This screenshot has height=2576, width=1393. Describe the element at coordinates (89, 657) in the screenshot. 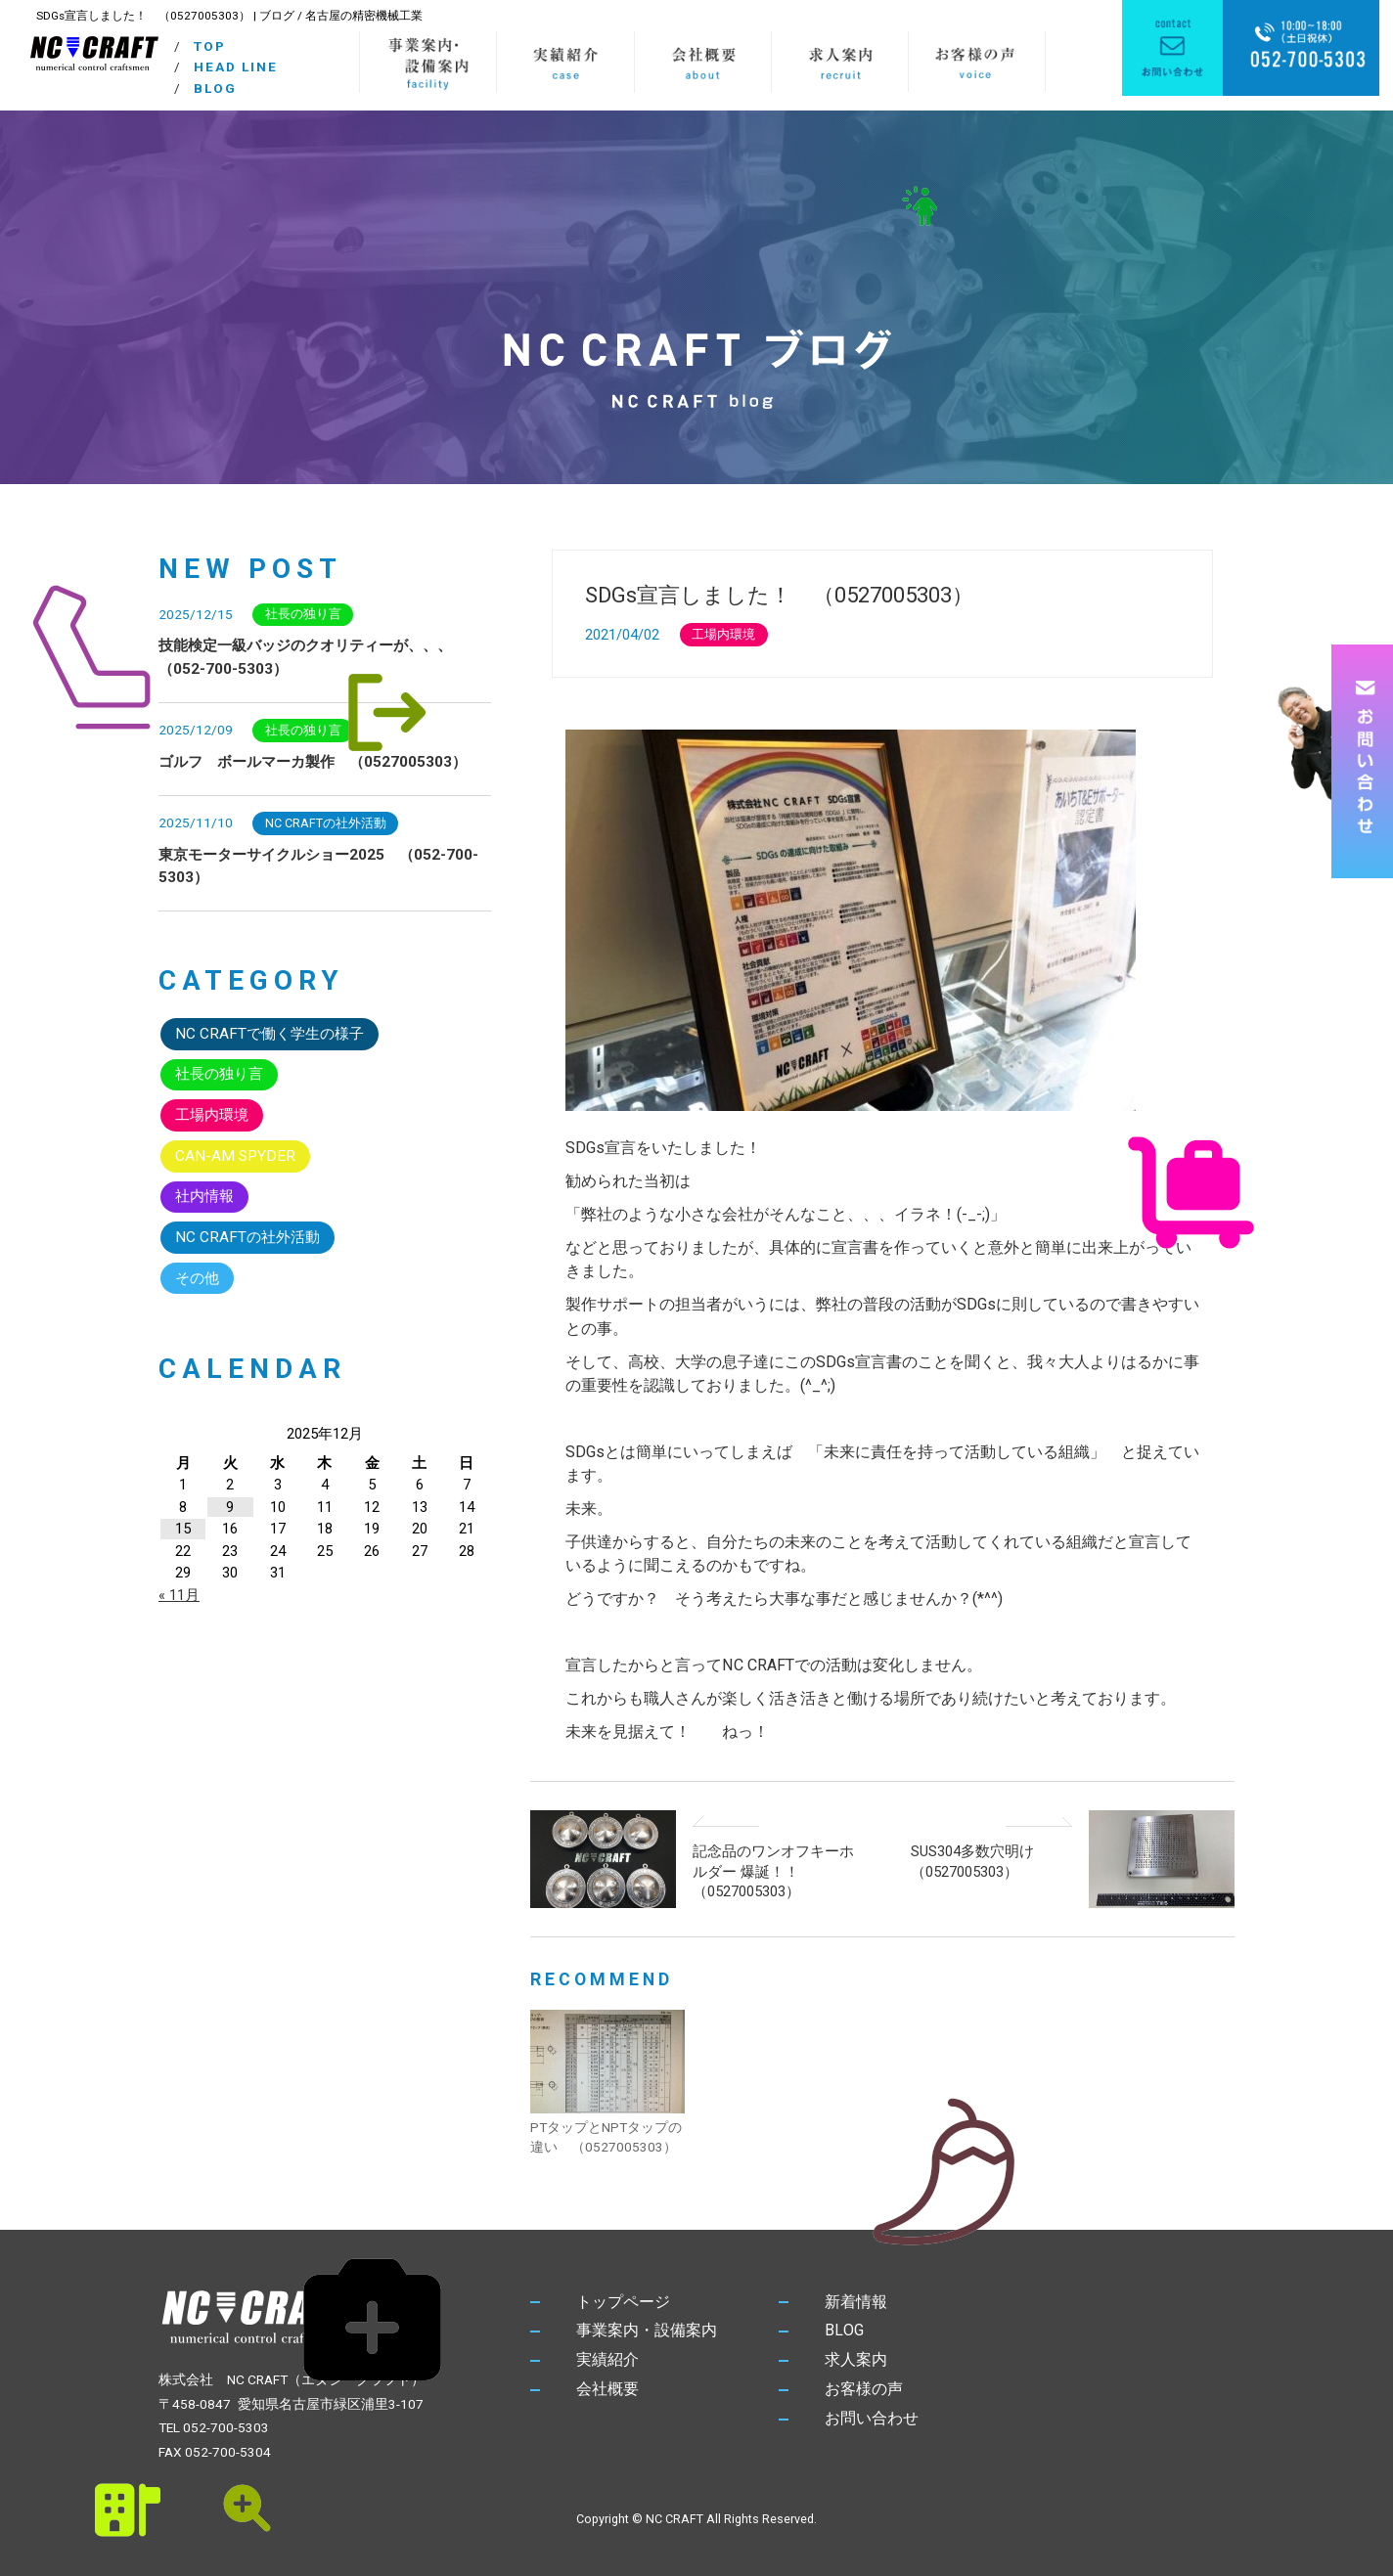

I see `select or reserve a seat` at that location.